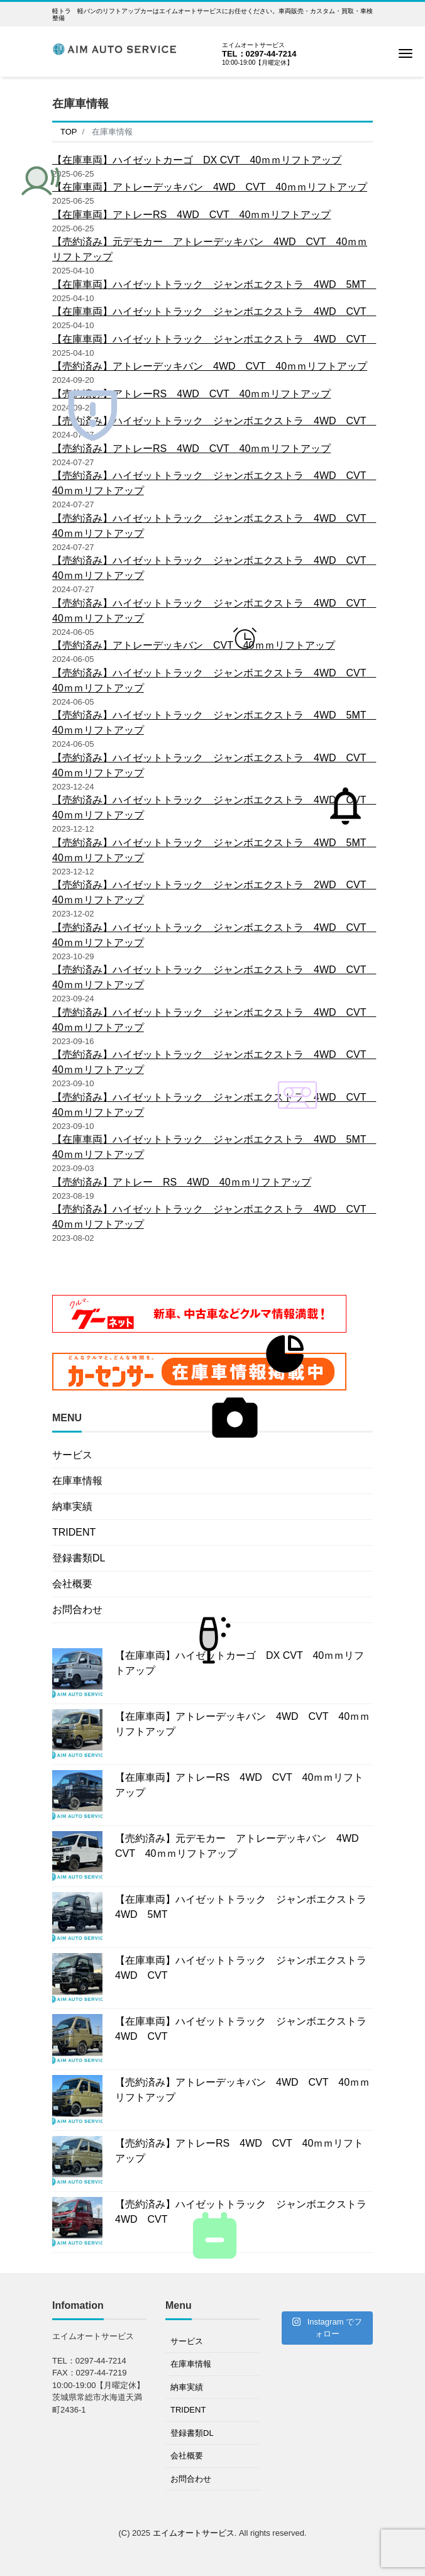 This screenshot has height=2576, width=425. Describe the element at coordinates (235, 1418) in the screenshot. I see `take a photo` at that location.